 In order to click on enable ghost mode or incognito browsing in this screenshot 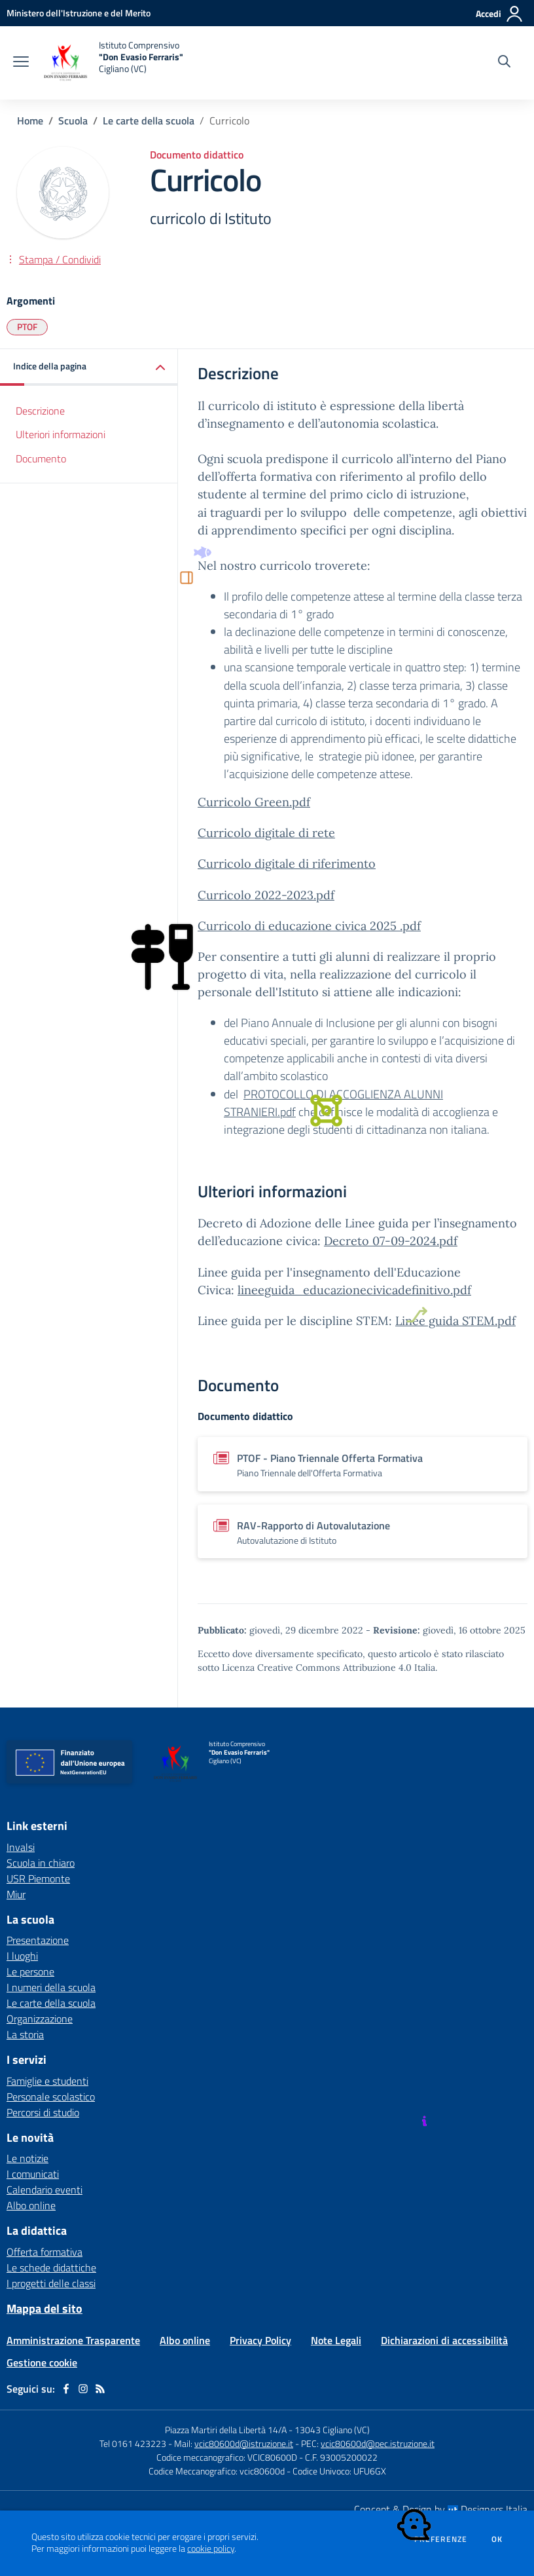, I will do `click(414, 2524)`.